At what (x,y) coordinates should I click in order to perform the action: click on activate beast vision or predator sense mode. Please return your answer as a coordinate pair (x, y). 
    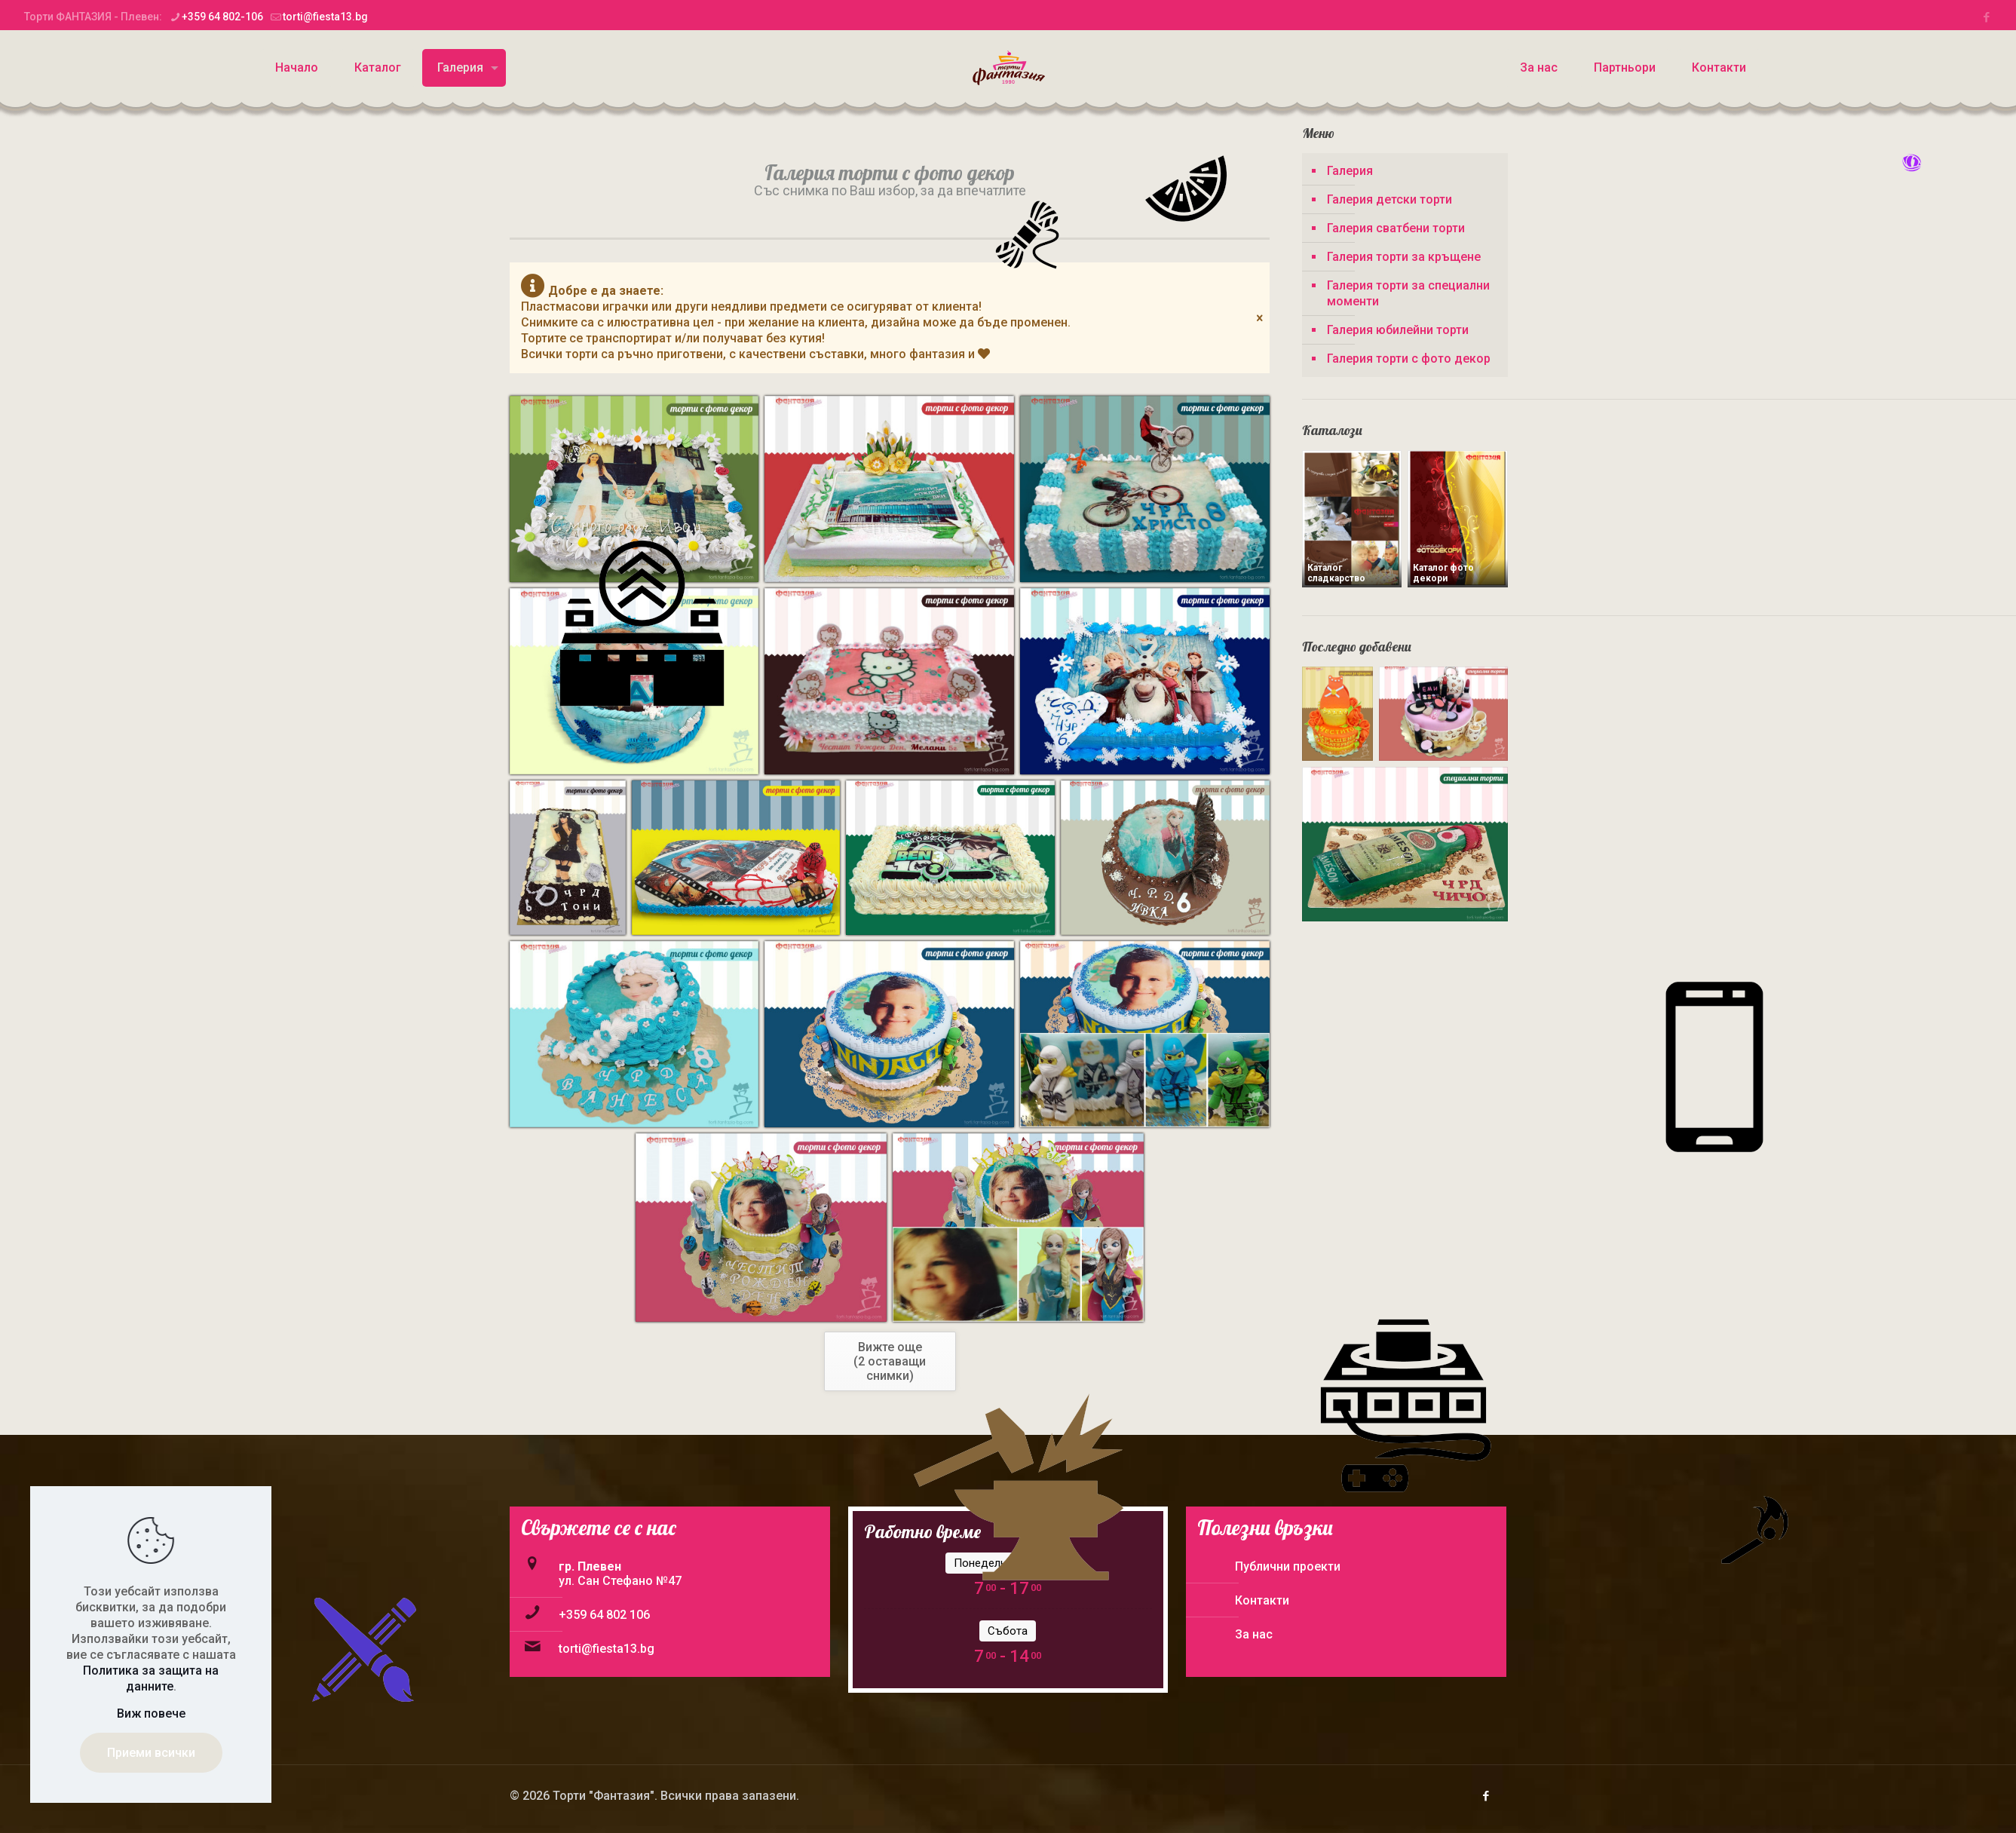
    Looking at the image, I should click on (1911, 162).